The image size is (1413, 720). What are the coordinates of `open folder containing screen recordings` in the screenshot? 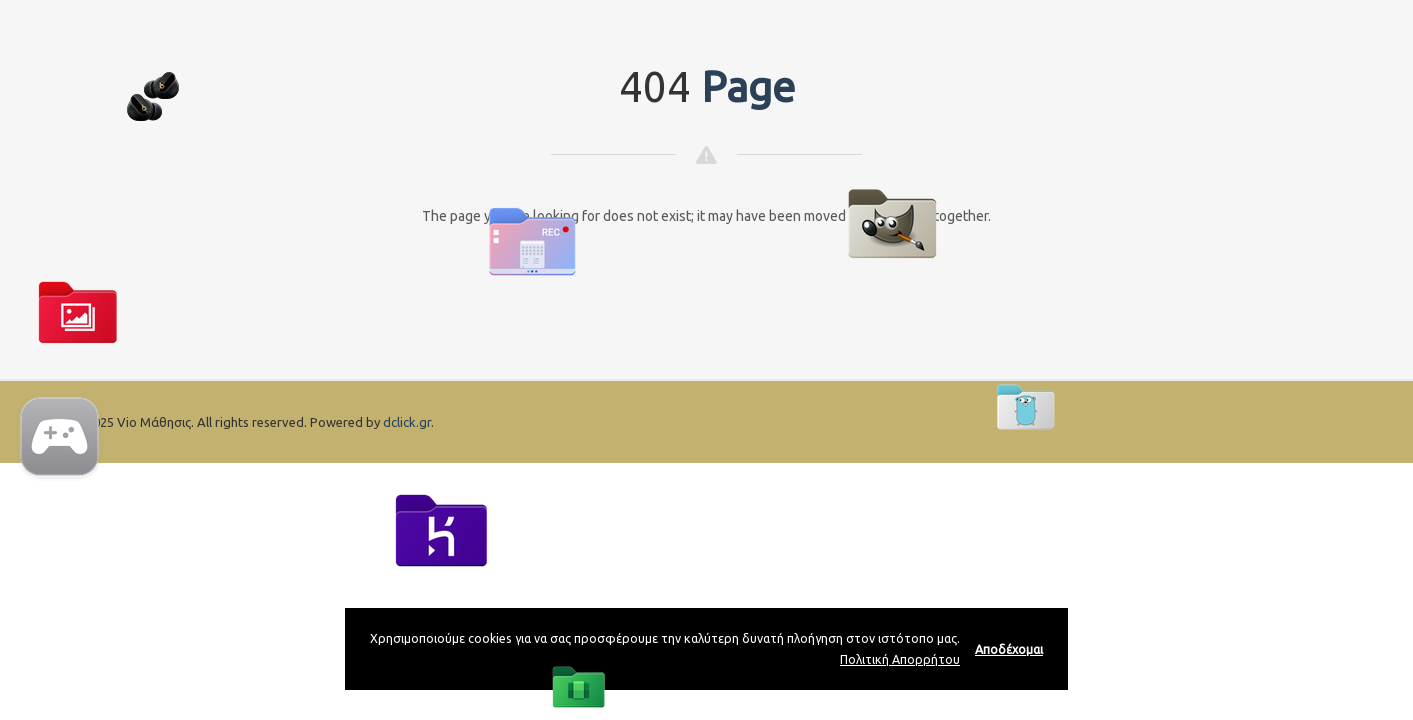 It's located at (532, 244).